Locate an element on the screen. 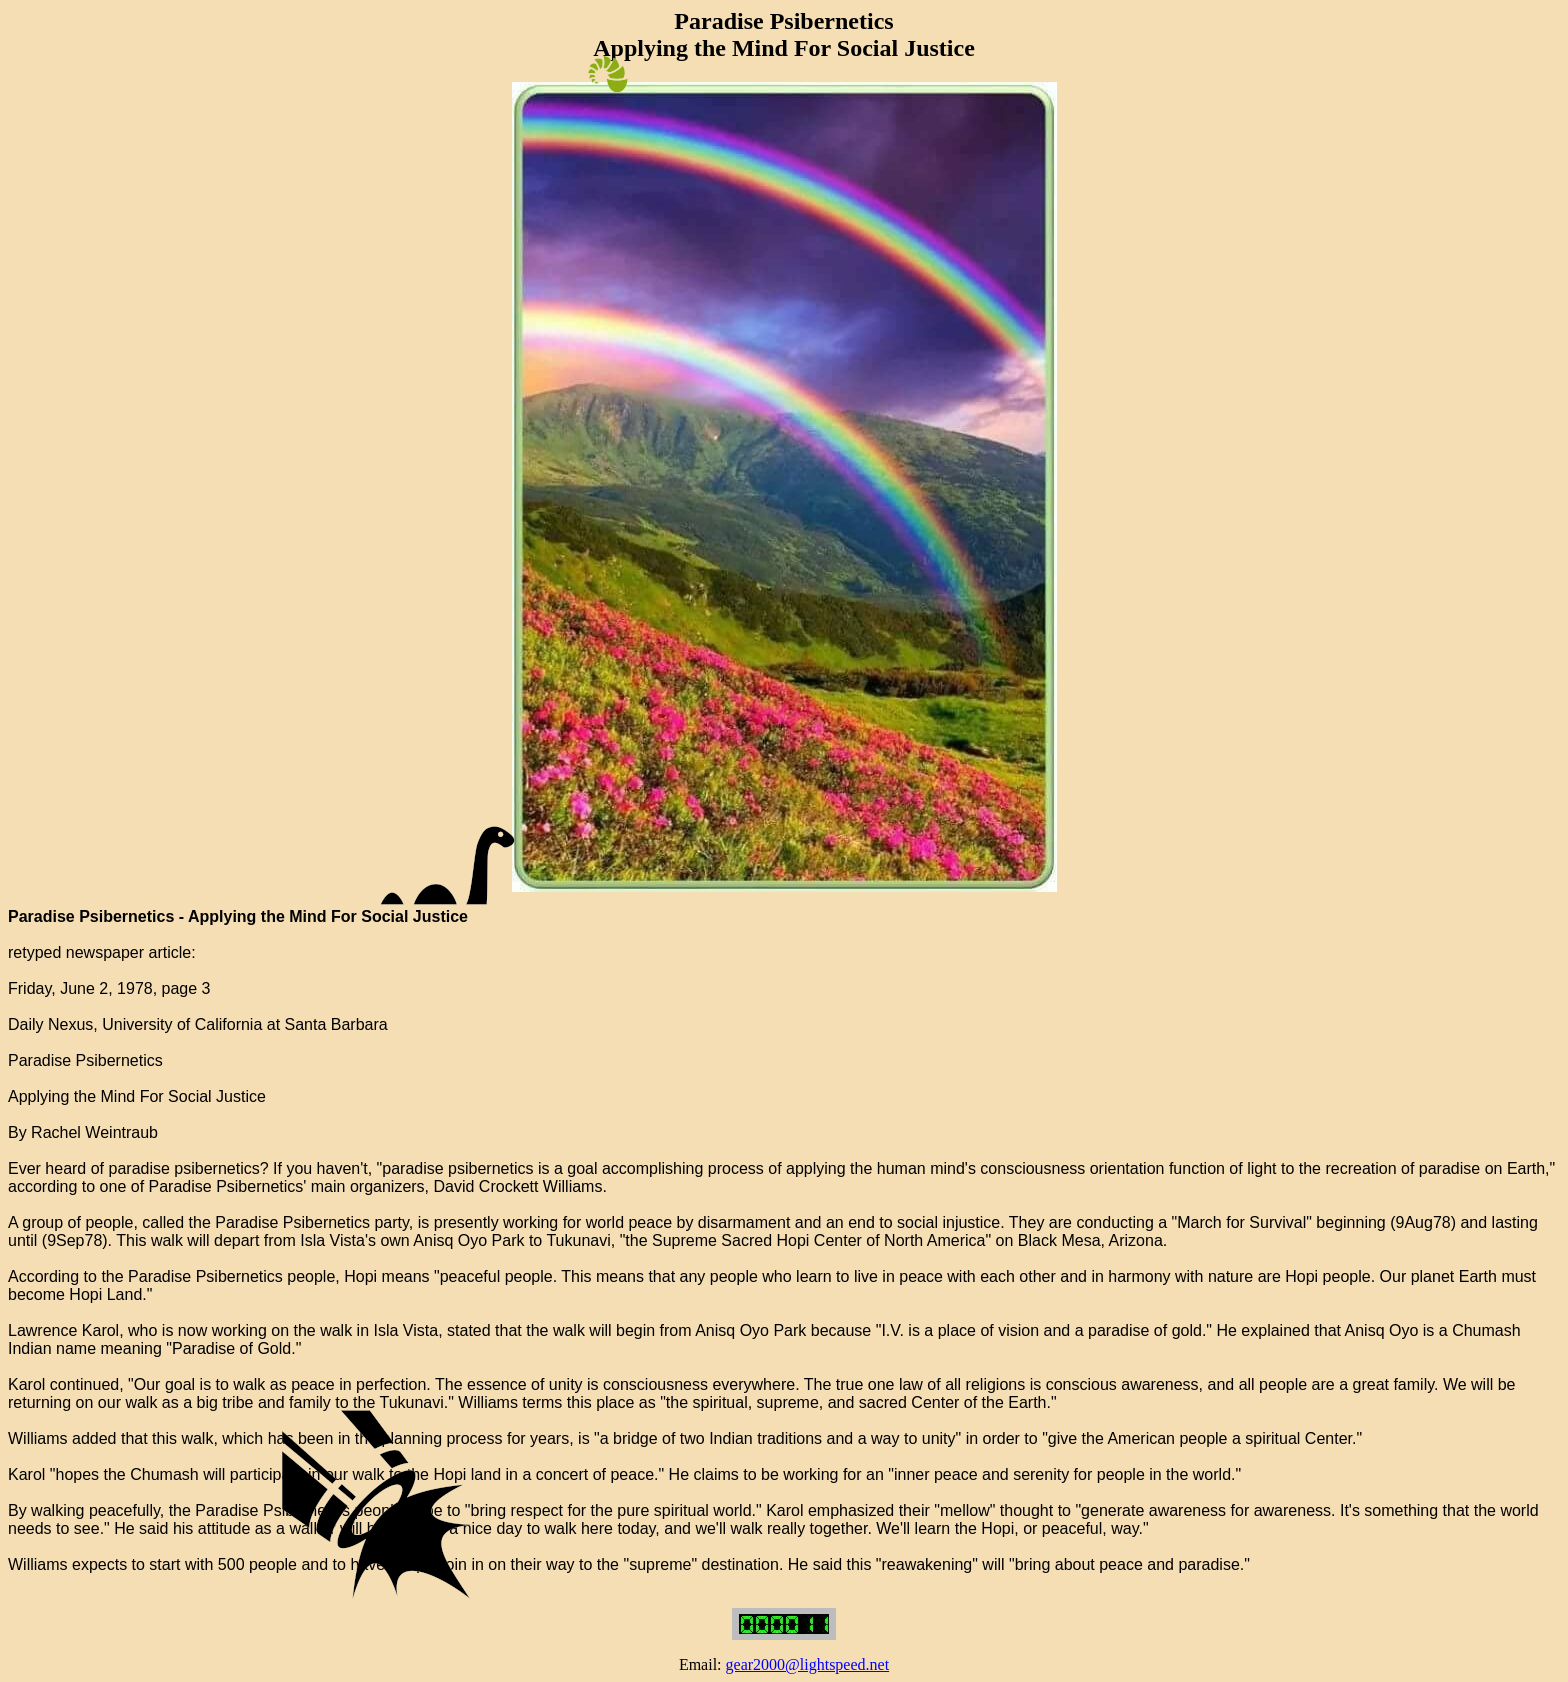 The image size is (1568, 1682). access cooking or food preparation menu is located at coordinates (607, 74).